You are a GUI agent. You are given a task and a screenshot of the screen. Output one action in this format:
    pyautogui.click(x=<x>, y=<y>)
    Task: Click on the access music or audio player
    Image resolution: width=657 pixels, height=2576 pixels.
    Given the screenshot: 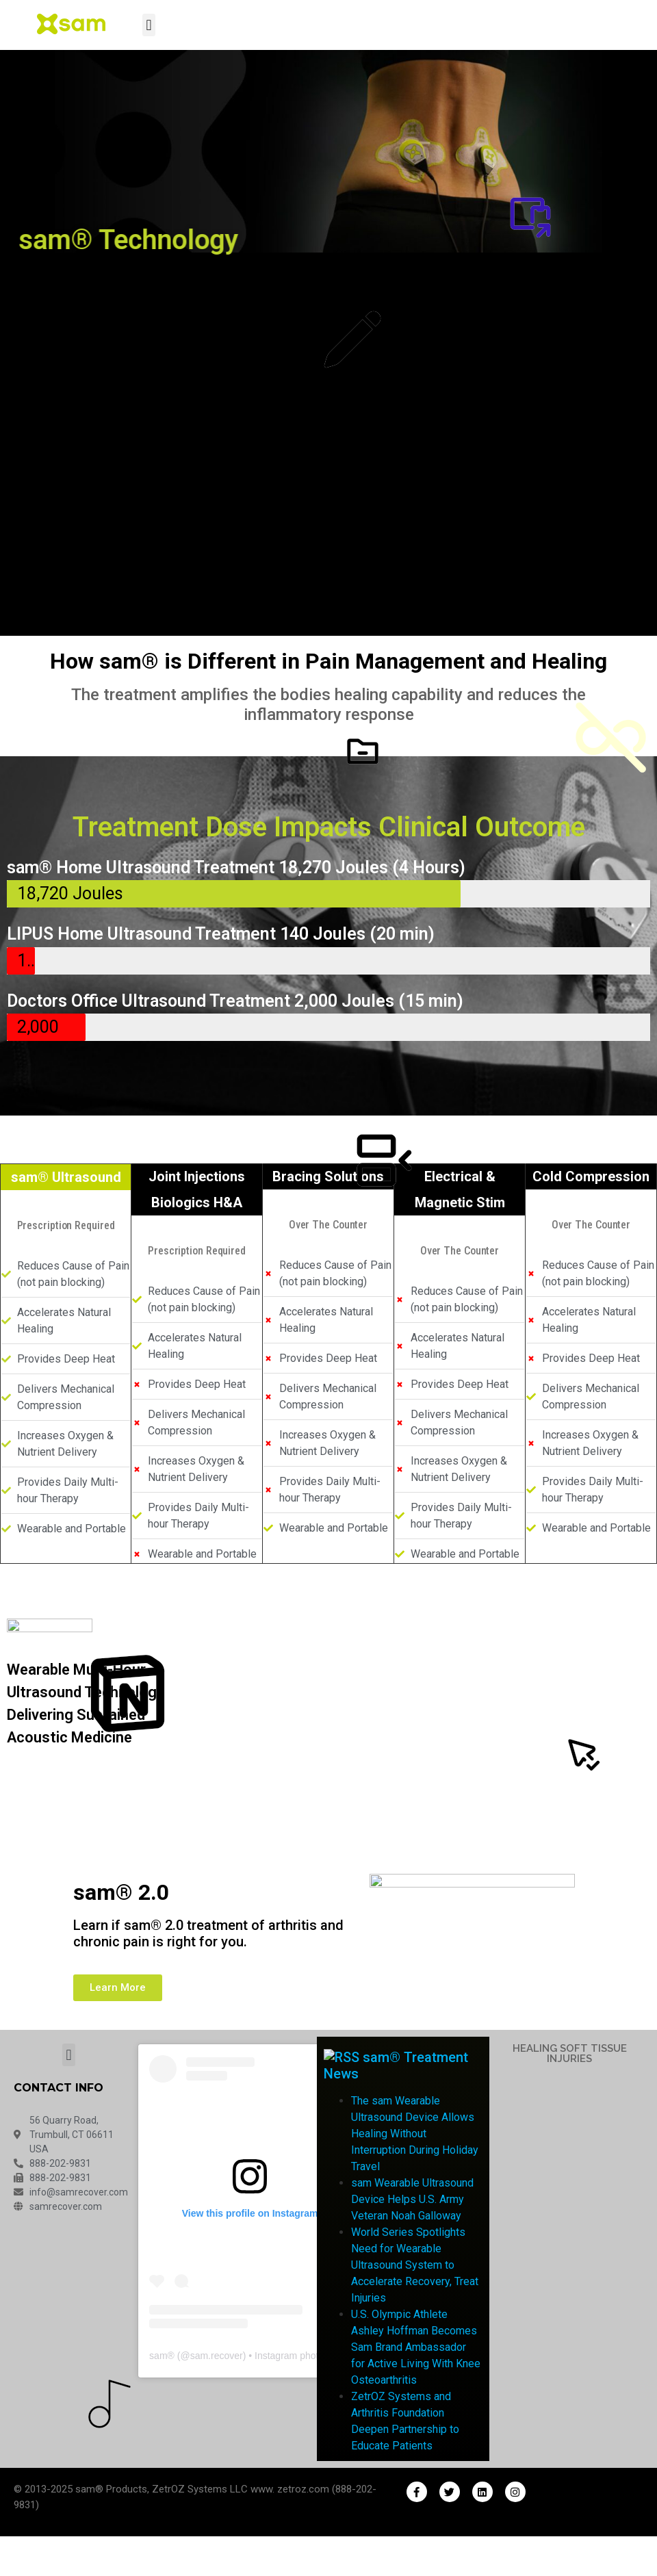 What is the action you would take?
    pyautogui.click(x=110, y=2403)
    